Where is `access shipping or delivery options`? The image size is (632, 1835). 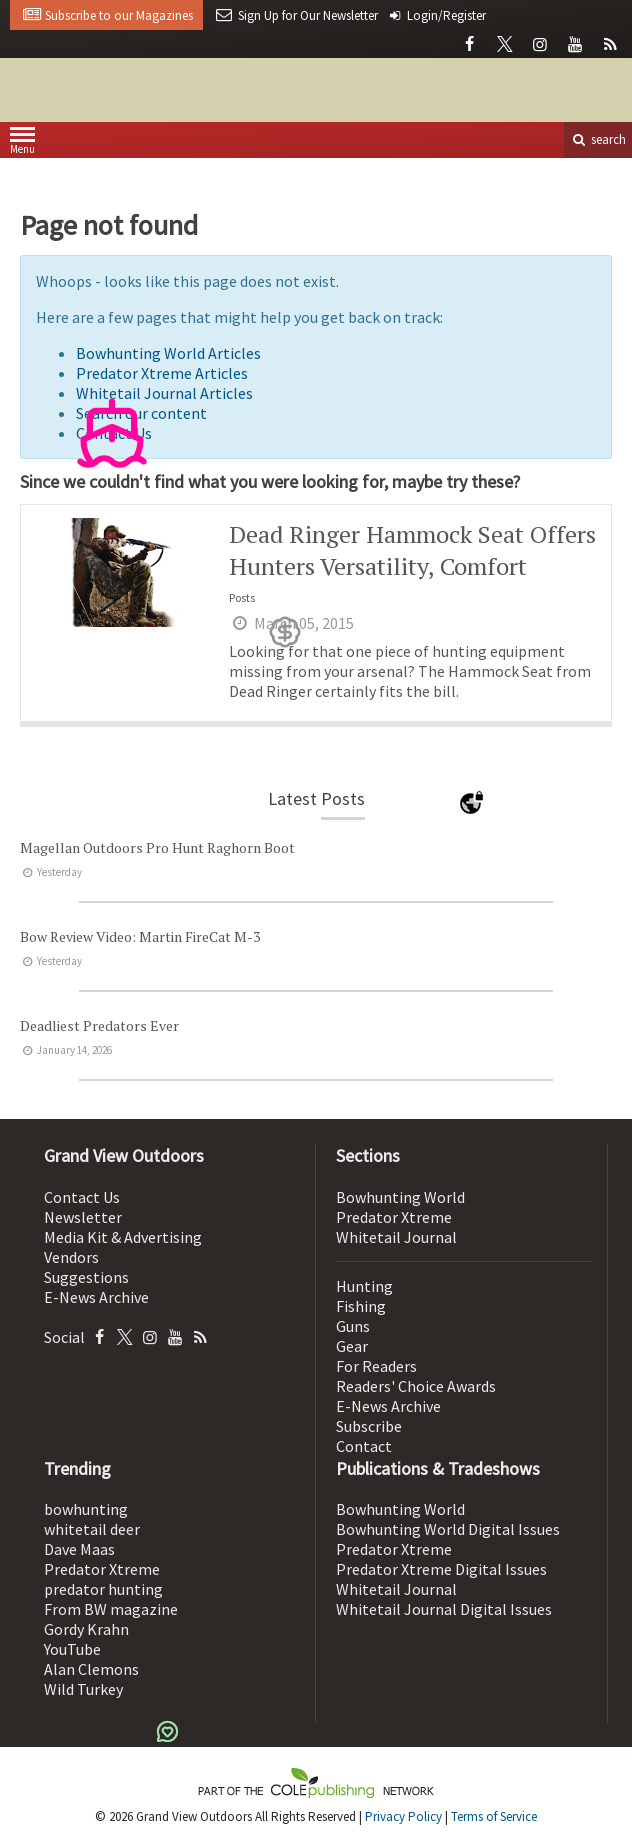
access shipping or delivery options is located at coordinates (112, 433).